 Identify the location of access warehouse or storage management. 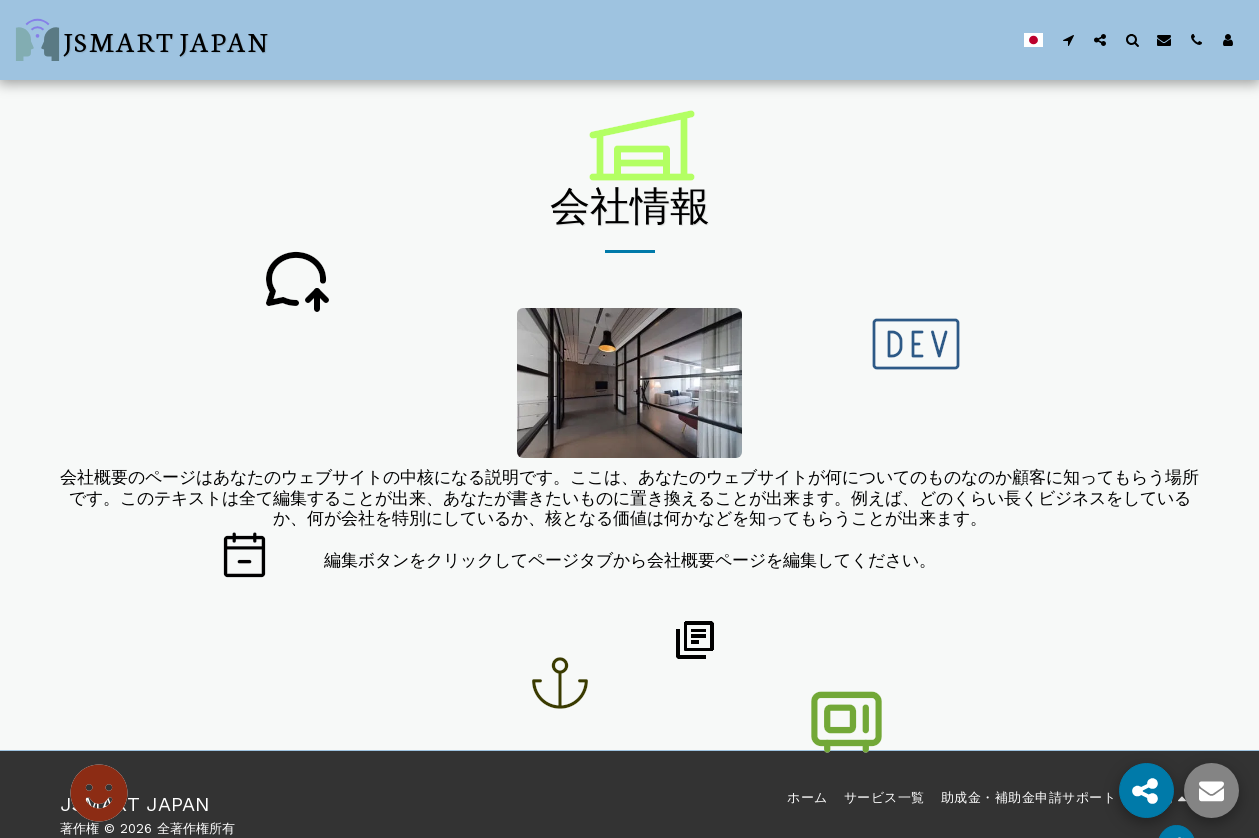
(642, 149).